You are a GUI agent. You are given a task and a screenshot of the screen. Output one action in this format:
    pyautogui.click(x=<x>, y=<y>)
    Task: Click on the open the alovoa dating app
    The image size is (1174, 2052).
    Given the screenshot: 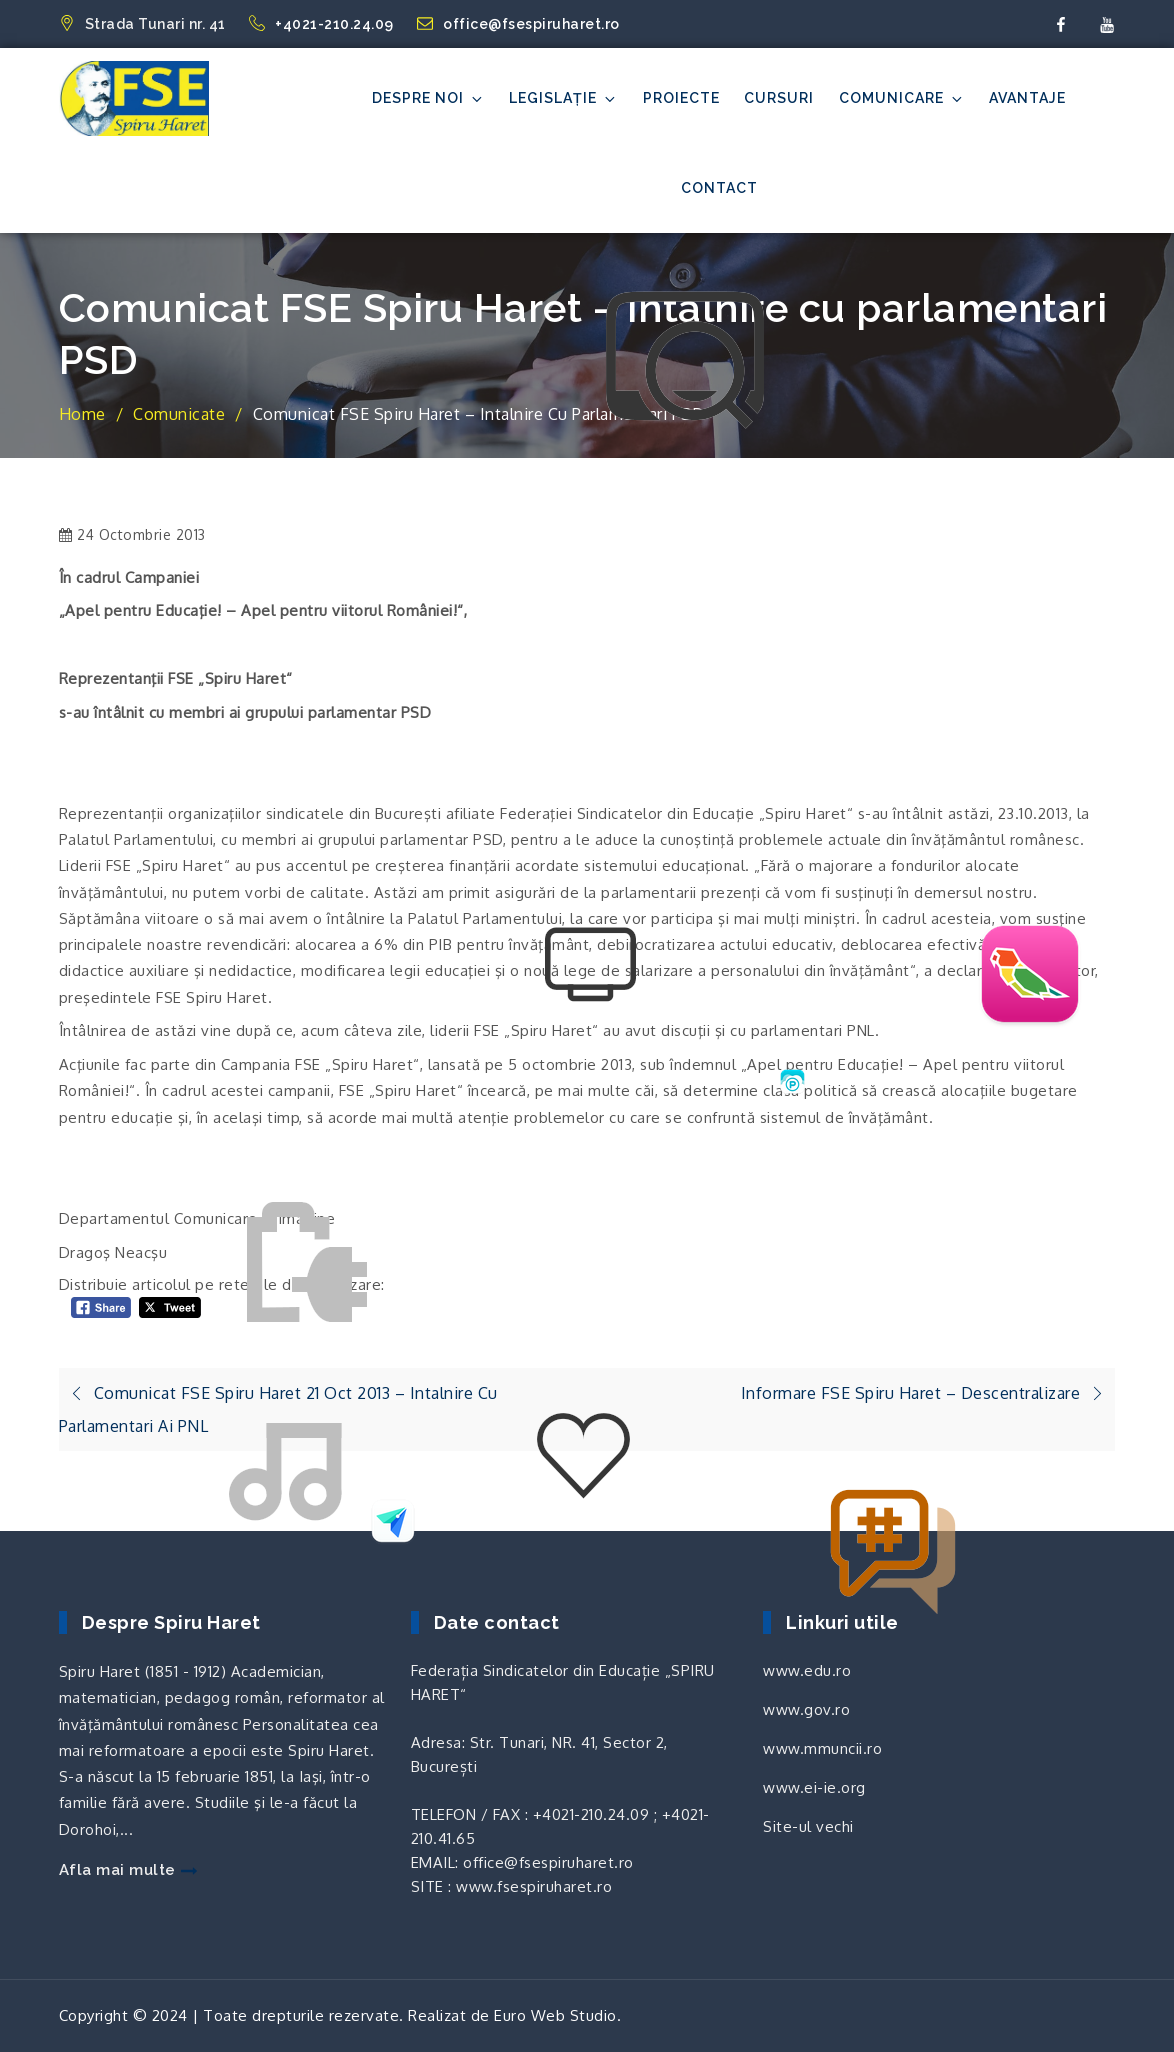 What is the action you would take?
    pyautogui.click(x=1030, y=974)
    